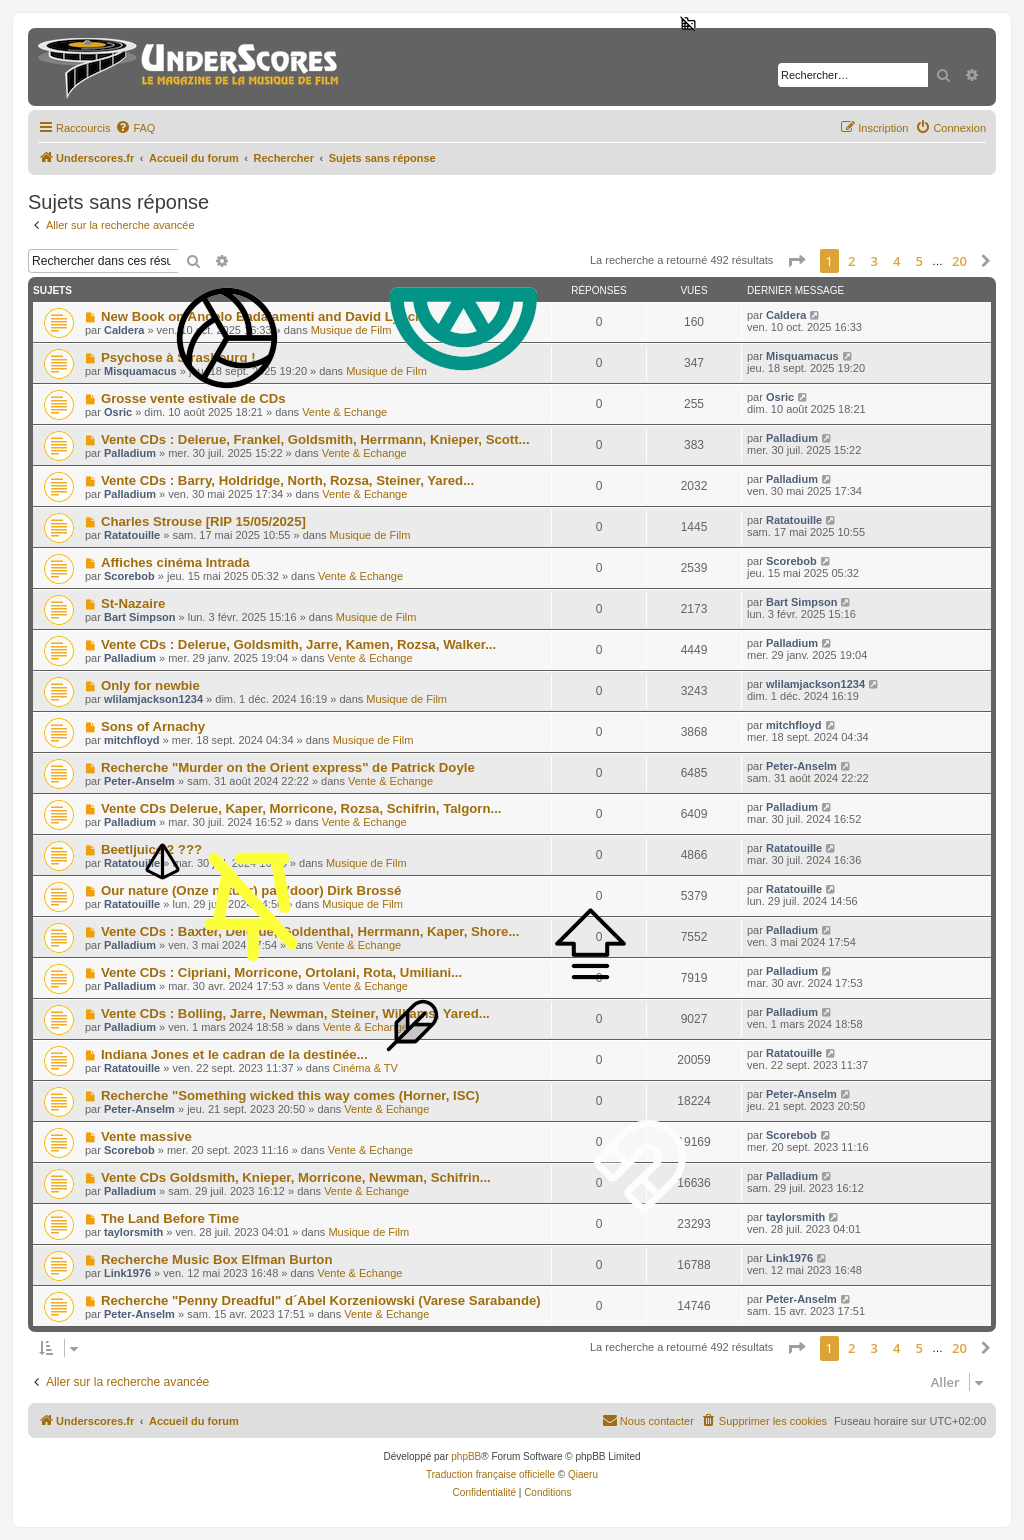  Describe the element at coordinates (411, 1026) in the screenshot. I see `compose a new message or note` at that location.